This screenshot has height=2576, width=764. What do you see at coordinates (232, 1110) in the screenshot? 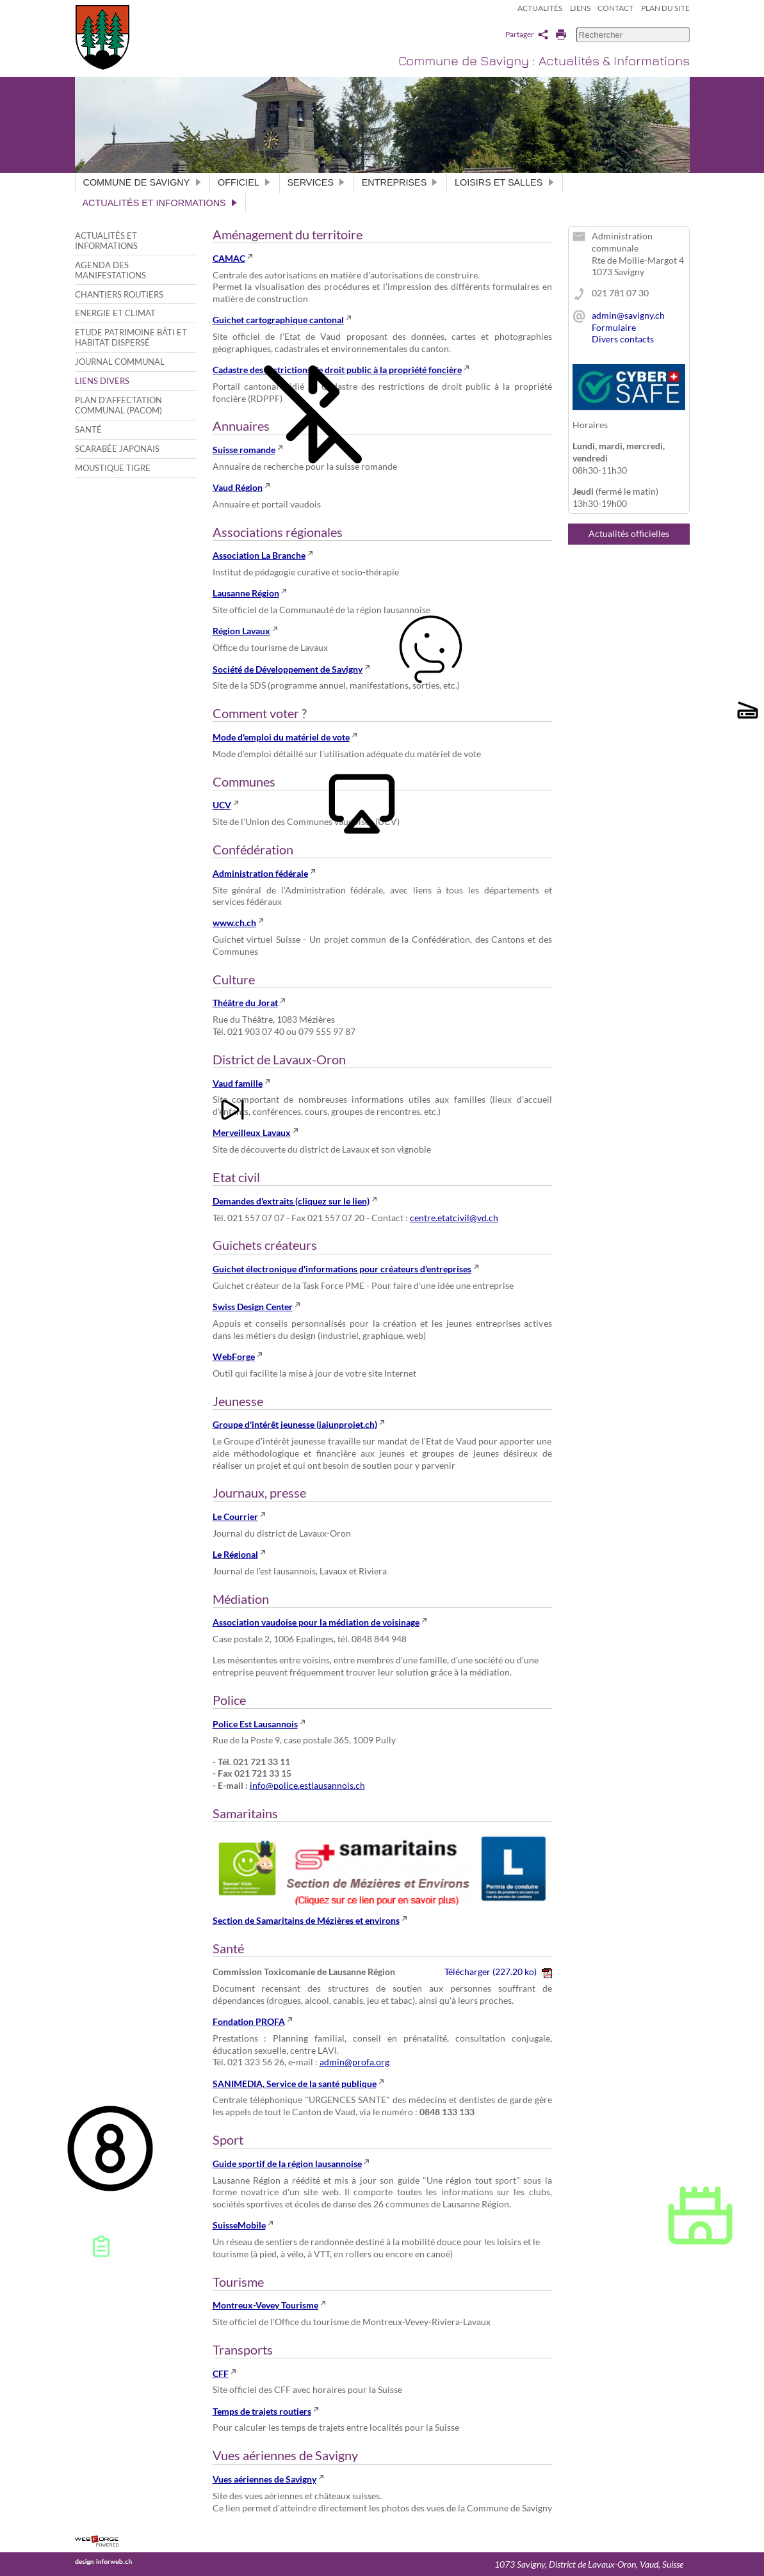
I see `skip to the next track or video` at bounding box center [232, 1110].